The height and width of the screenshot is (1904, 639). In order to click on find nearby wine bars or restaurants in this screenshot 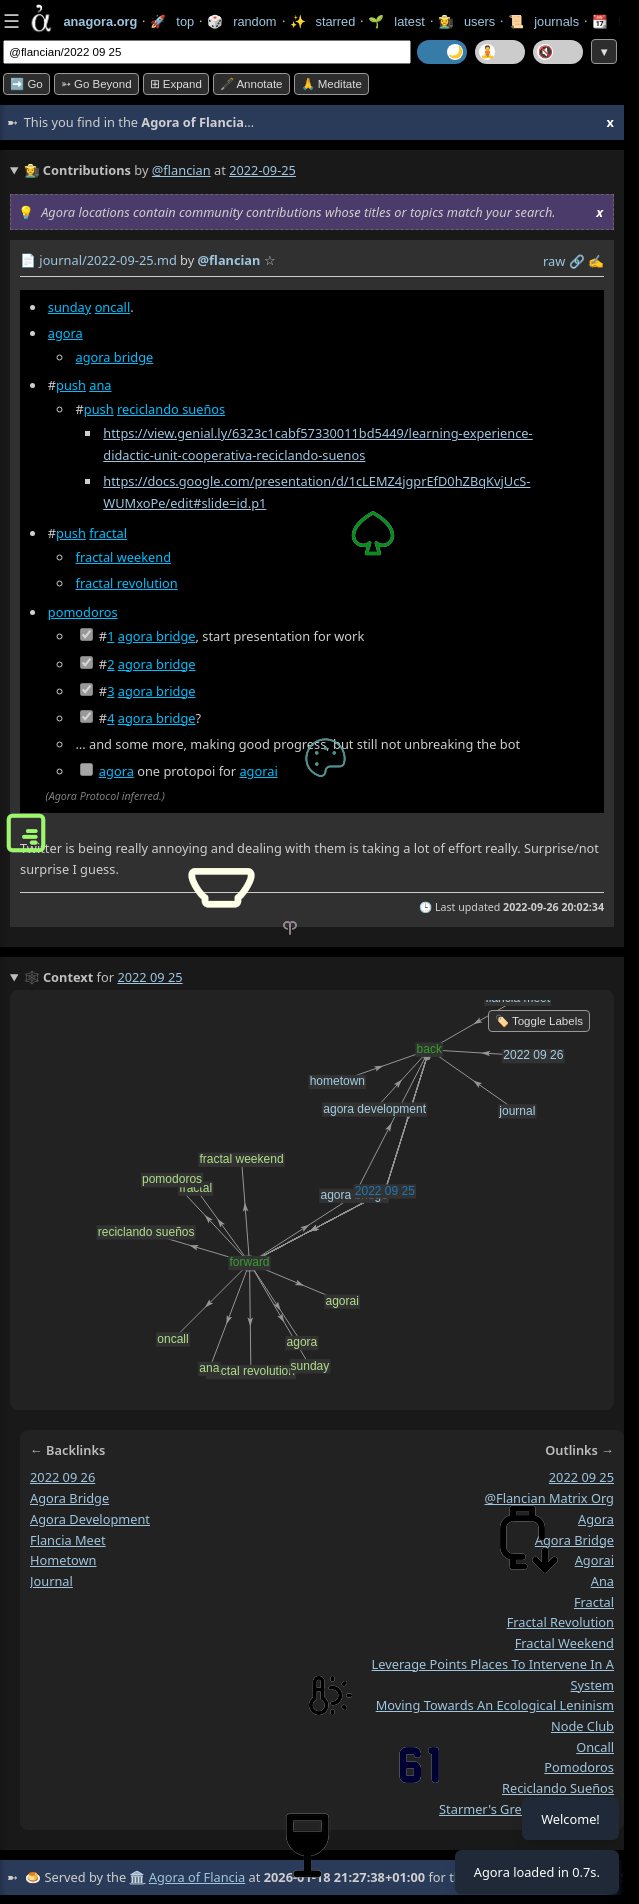, I will do `click(307, 1845)`.